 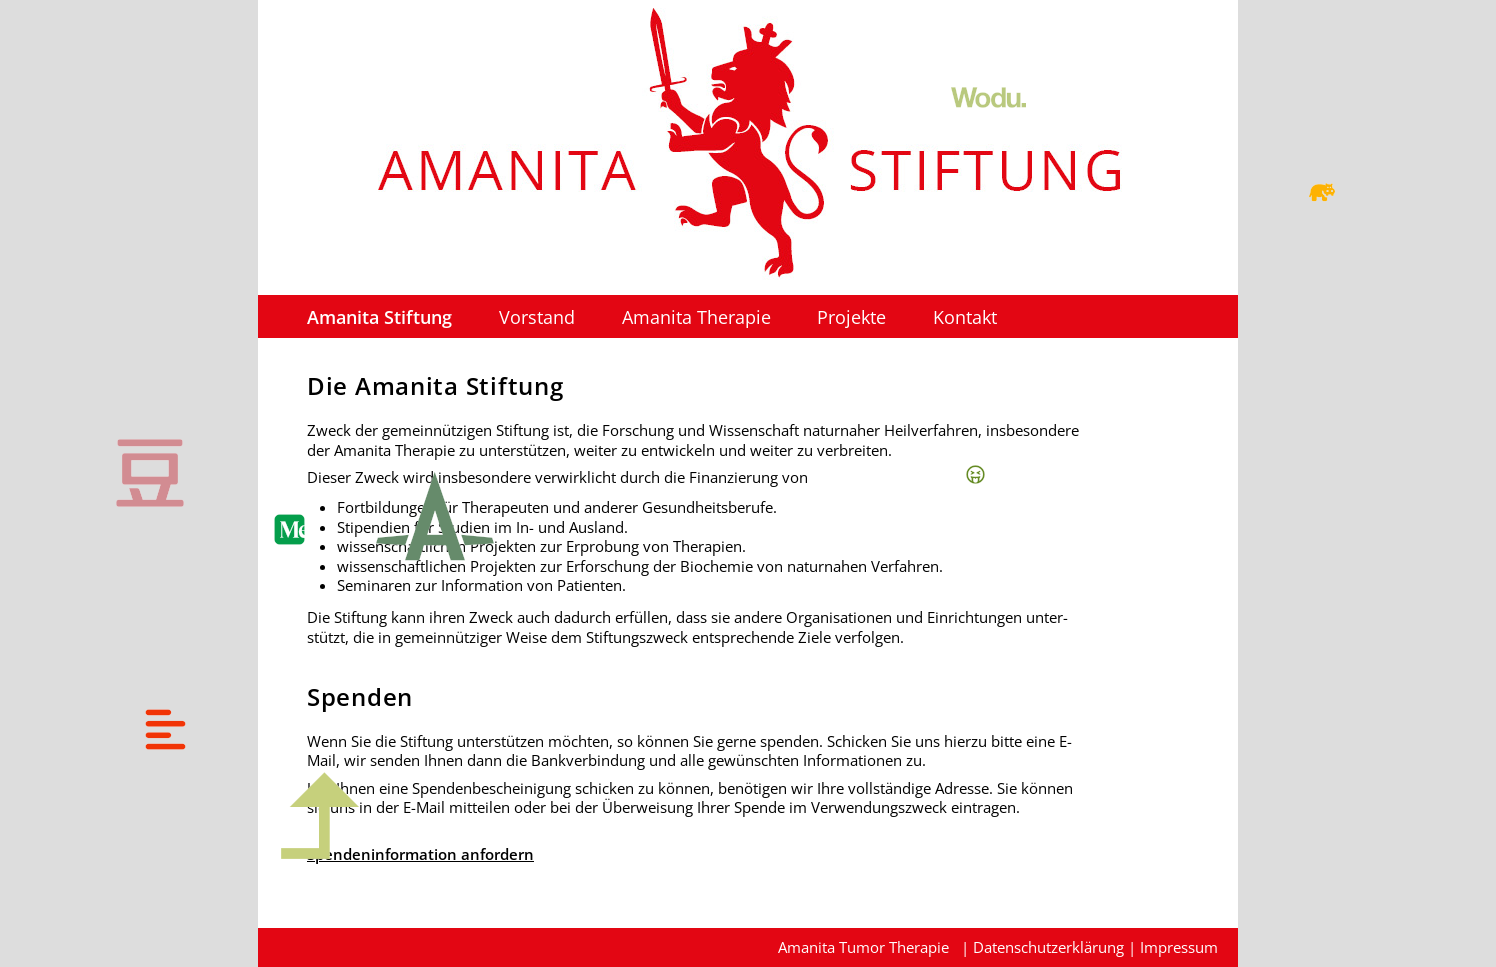 I want to click on hippo animal icon, so click(x=1322, y=192).